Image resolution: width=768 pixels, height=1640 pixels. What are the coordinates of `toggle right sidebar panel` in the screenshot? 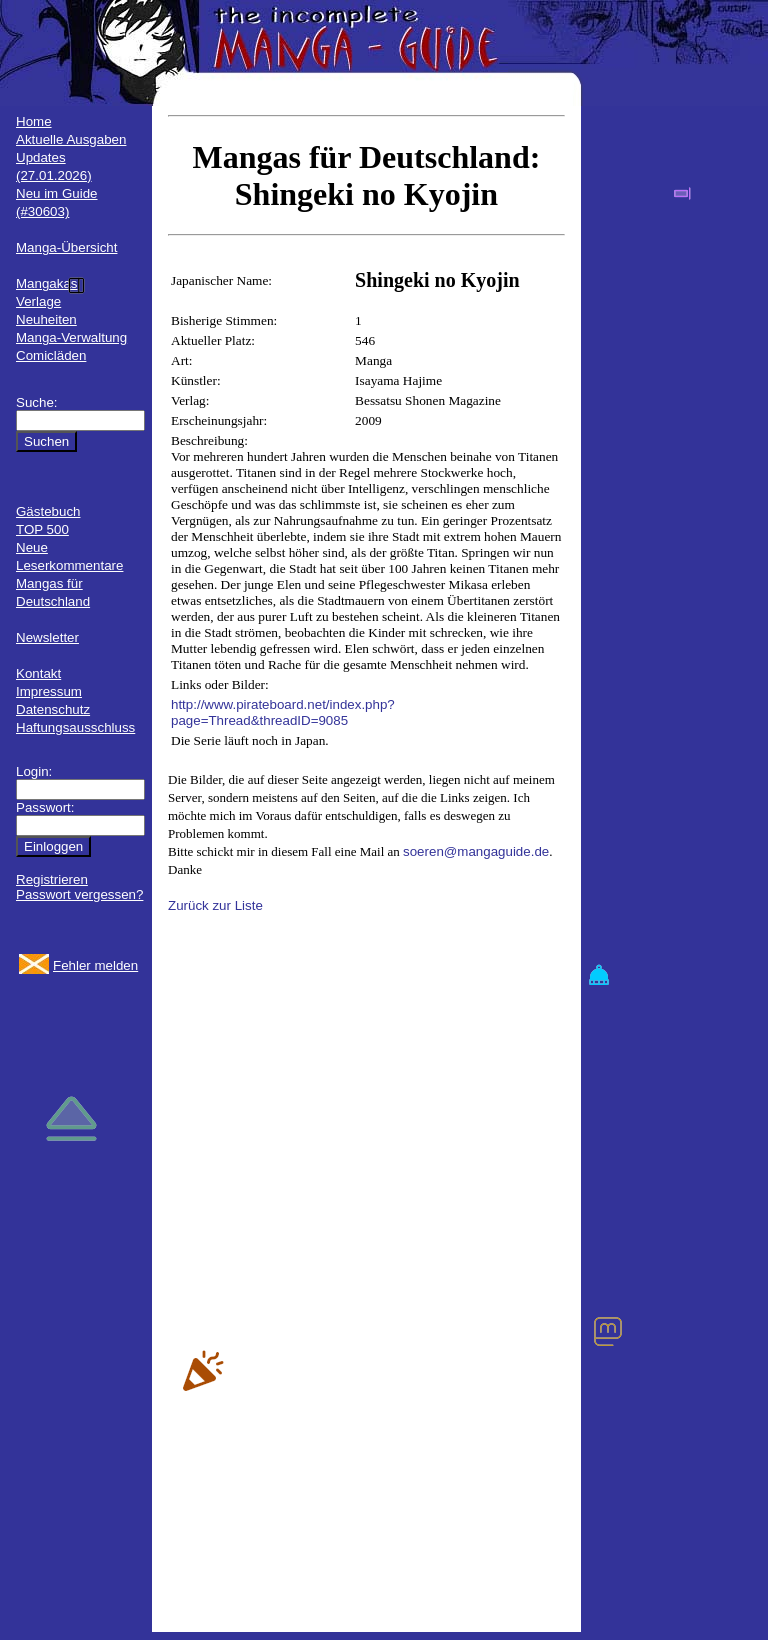 It's located at (76, 285).